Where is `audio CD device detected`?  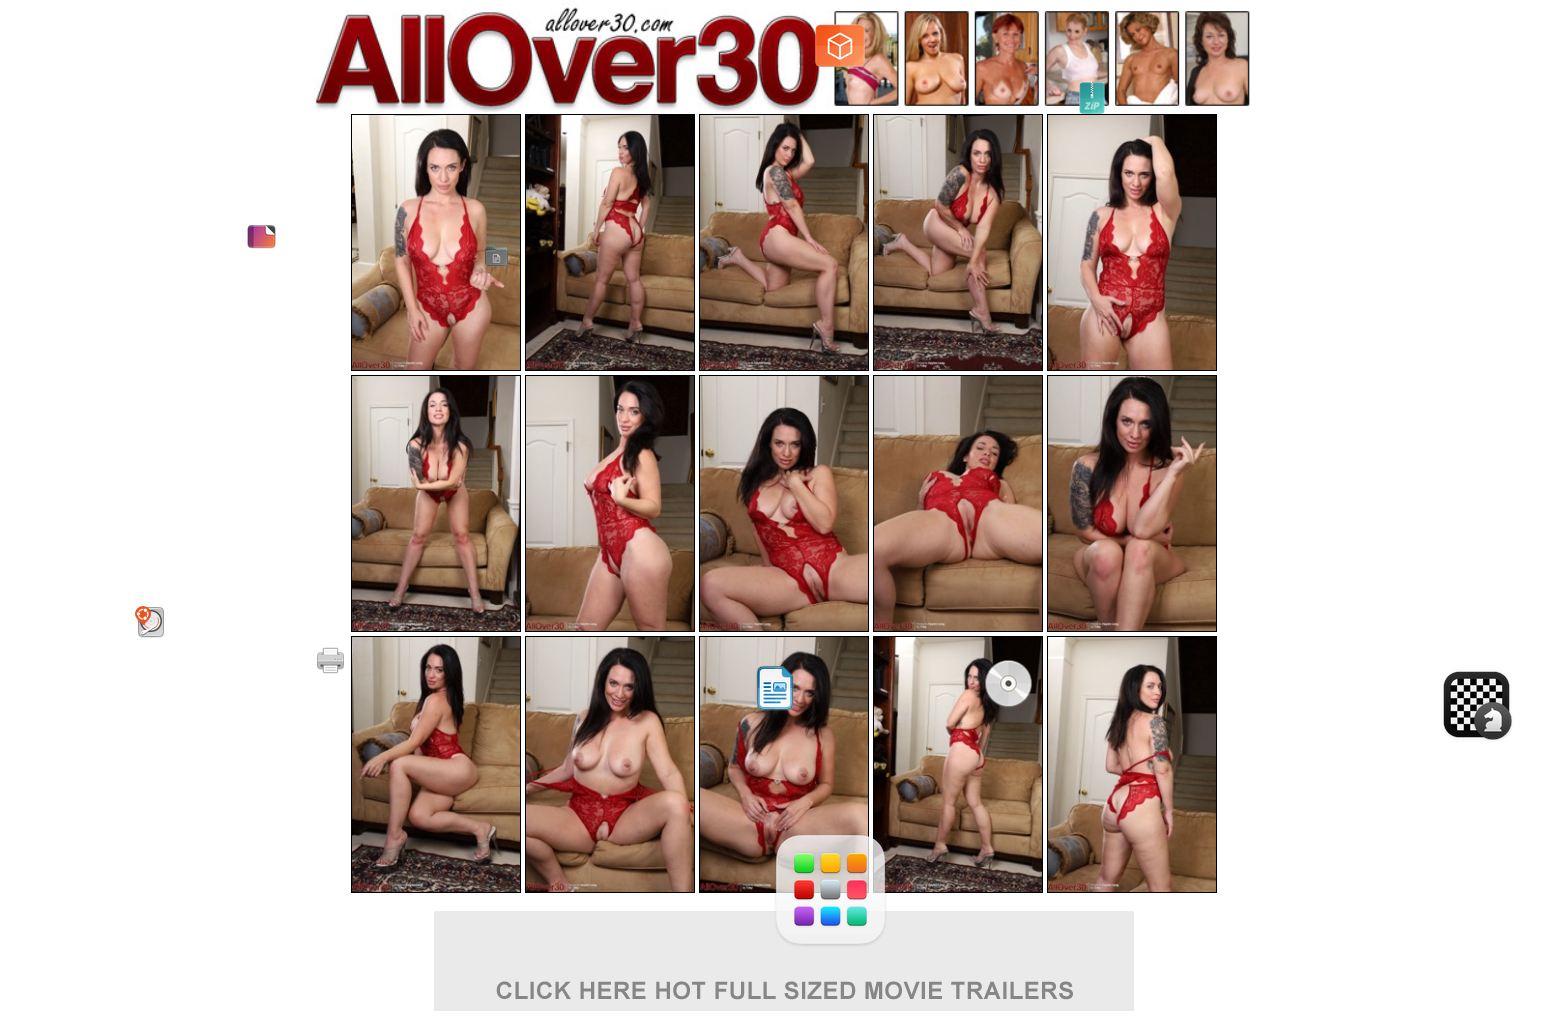 audio CD device detected is located at coordinates (1008, 683).